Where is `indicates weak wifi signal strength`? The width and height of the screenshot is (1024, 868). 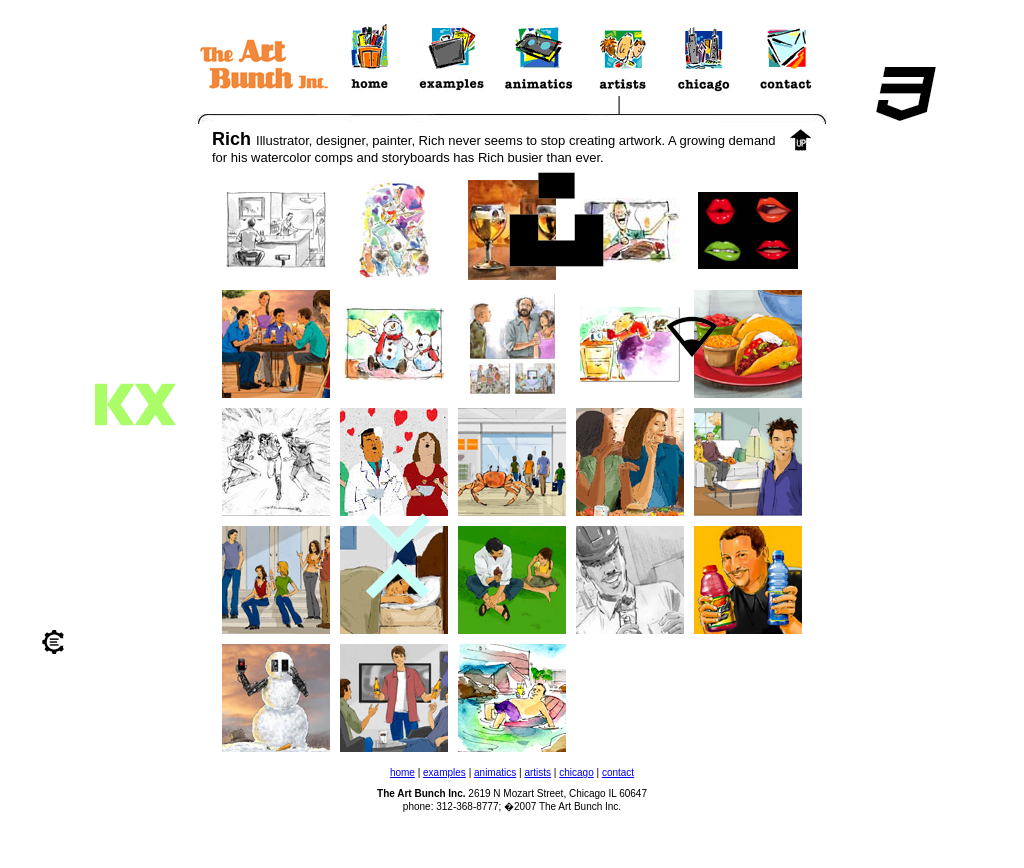 indicates weak wifi signal strength is located at coordinates (692, 337).